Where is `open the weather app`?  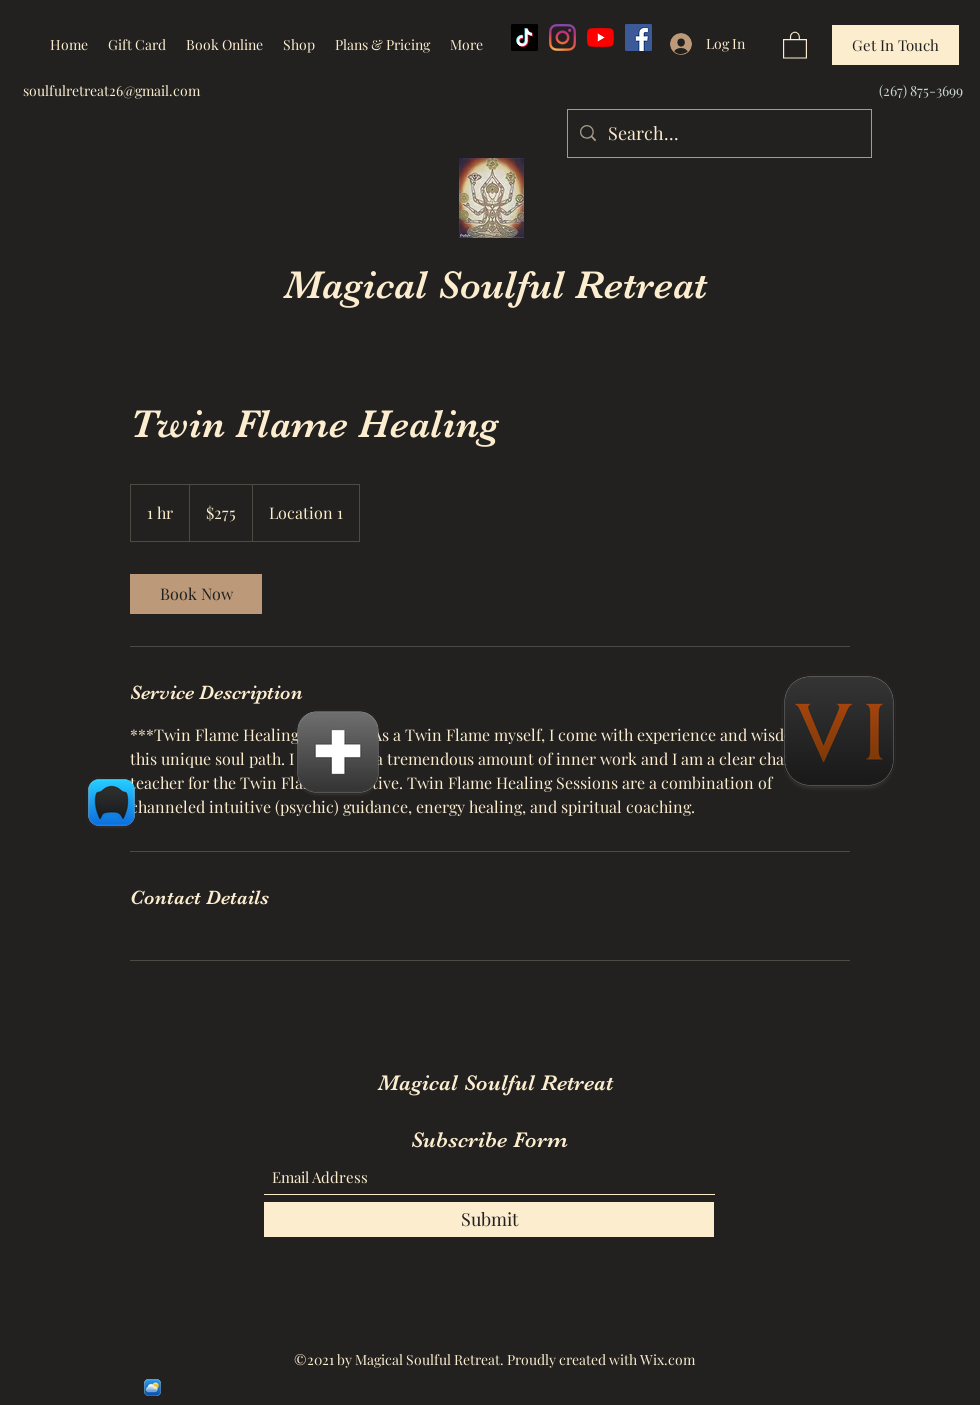
open the weather app is located at coordinates (152, 1387).